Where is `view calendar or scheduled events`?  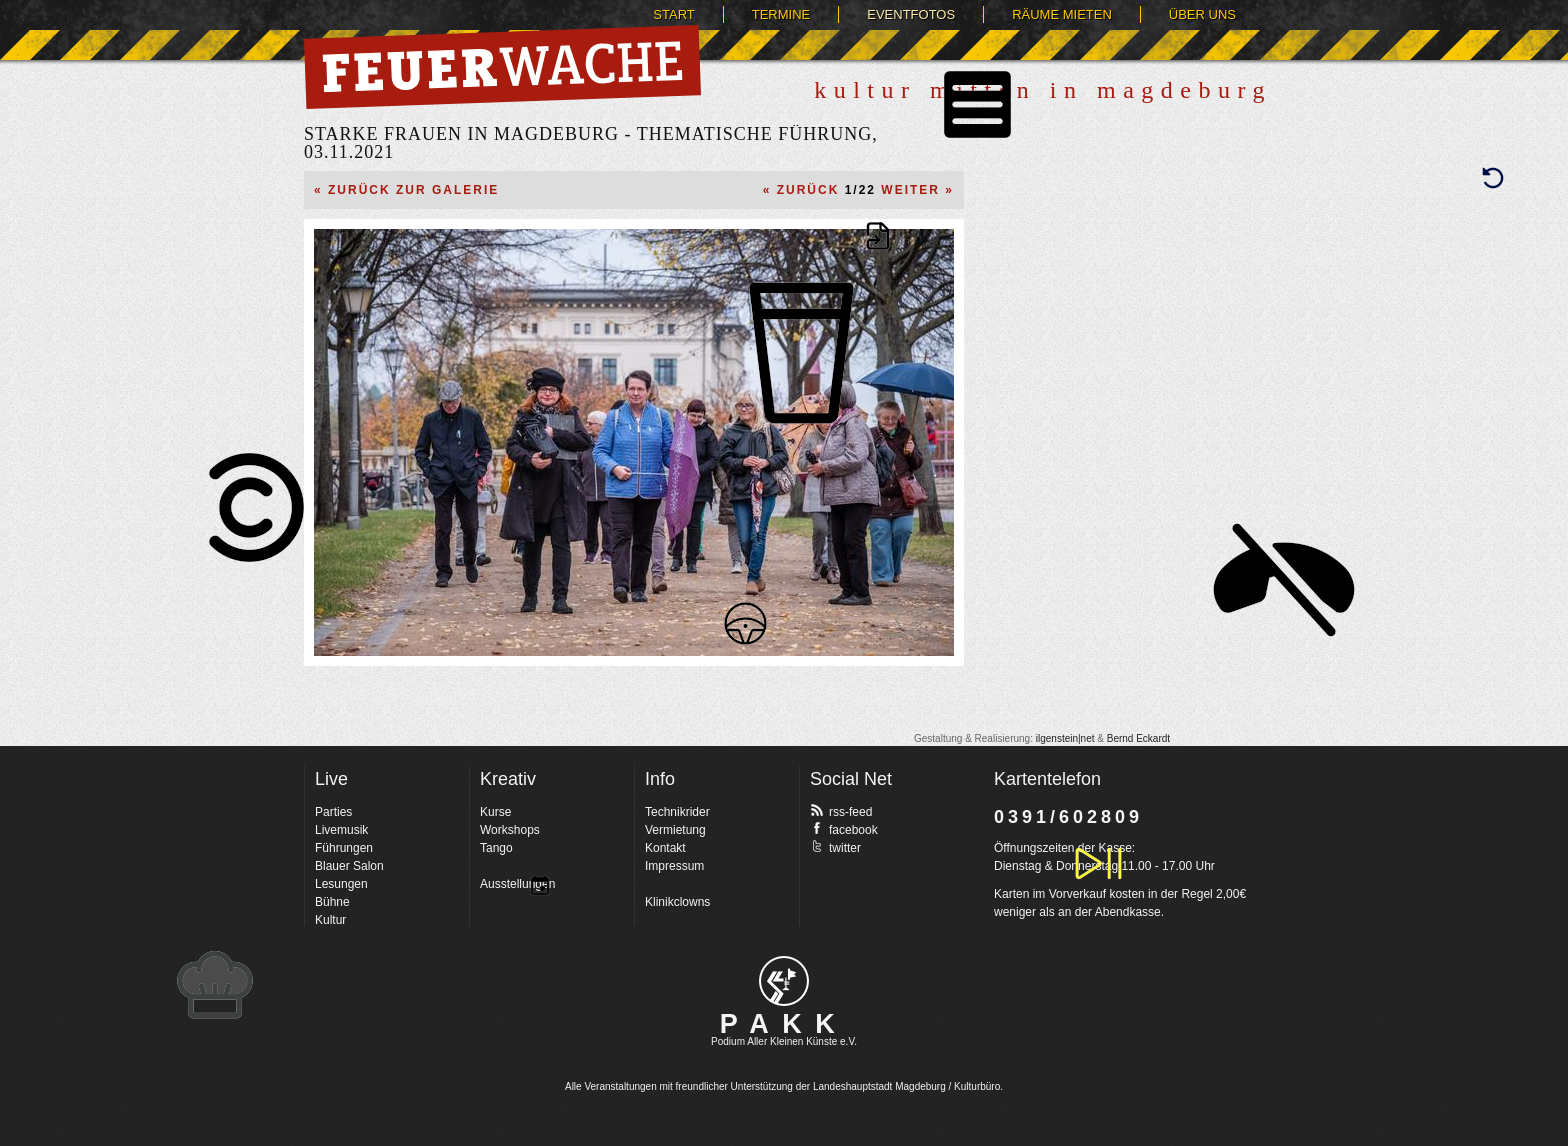 view calendar or scheduled events is located at coordinates (540, 885).